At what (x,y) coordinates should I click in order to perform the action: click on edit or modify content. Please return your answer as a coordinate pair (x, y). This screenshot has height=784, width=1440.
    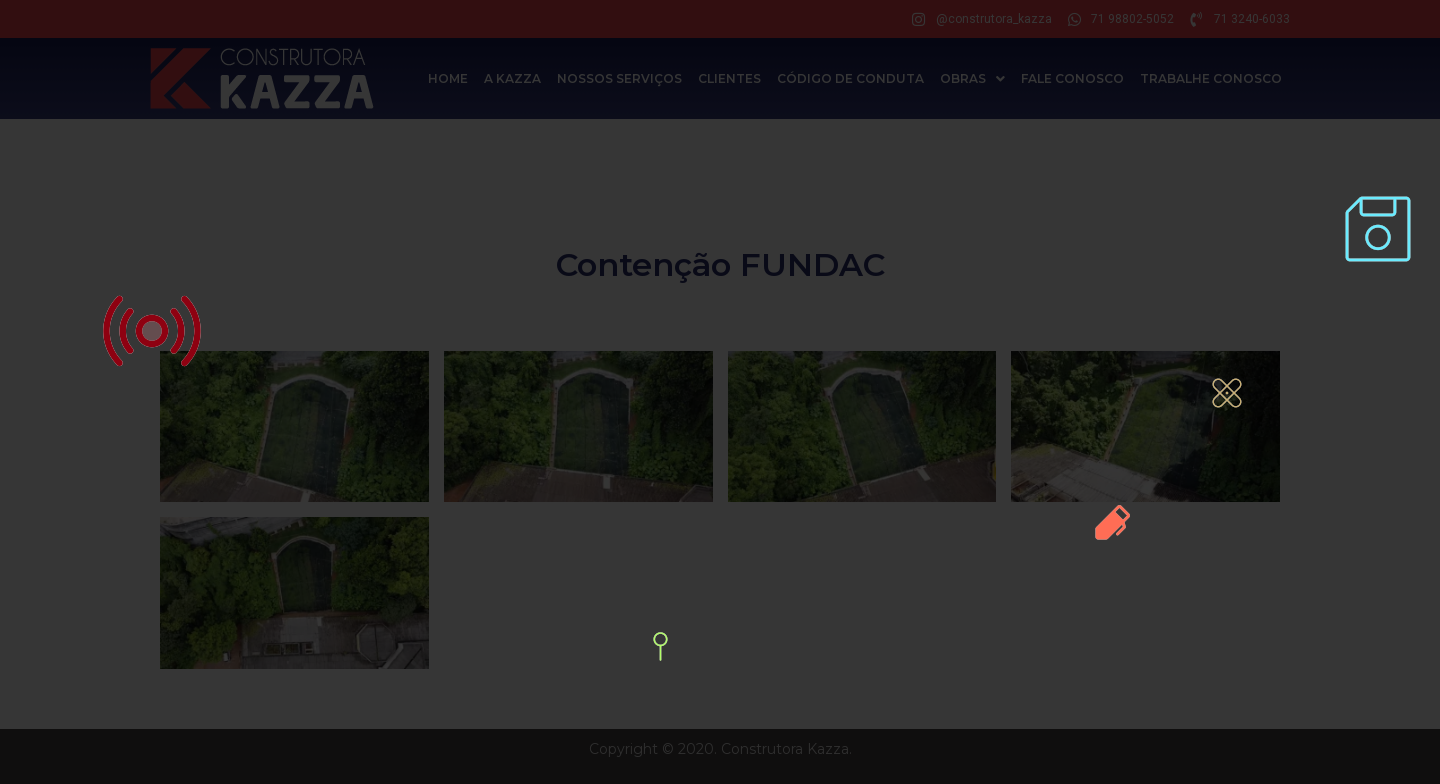
    Looking at the image, I should click on (1112, 523).